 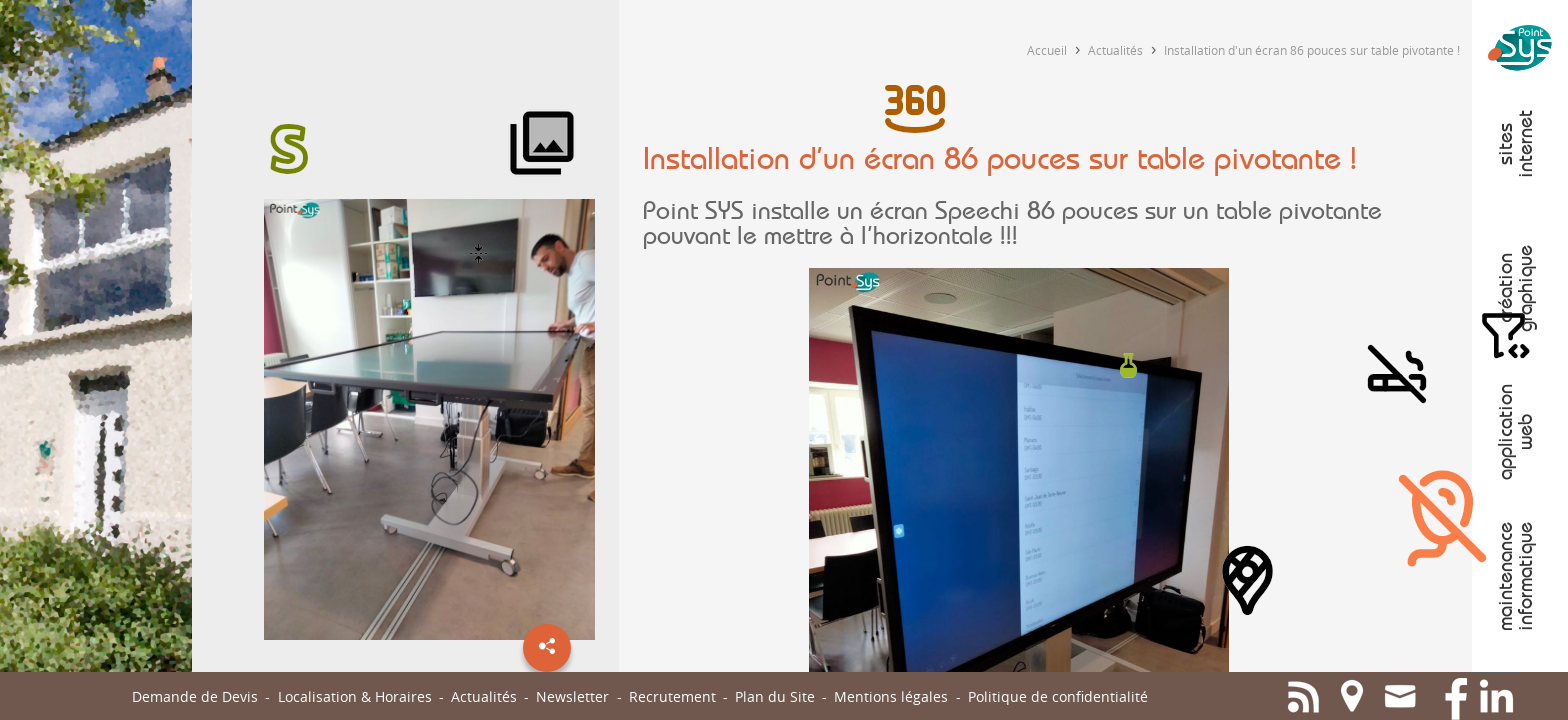 I want to click on collapse or fold content section, so click(x=478, y=253).